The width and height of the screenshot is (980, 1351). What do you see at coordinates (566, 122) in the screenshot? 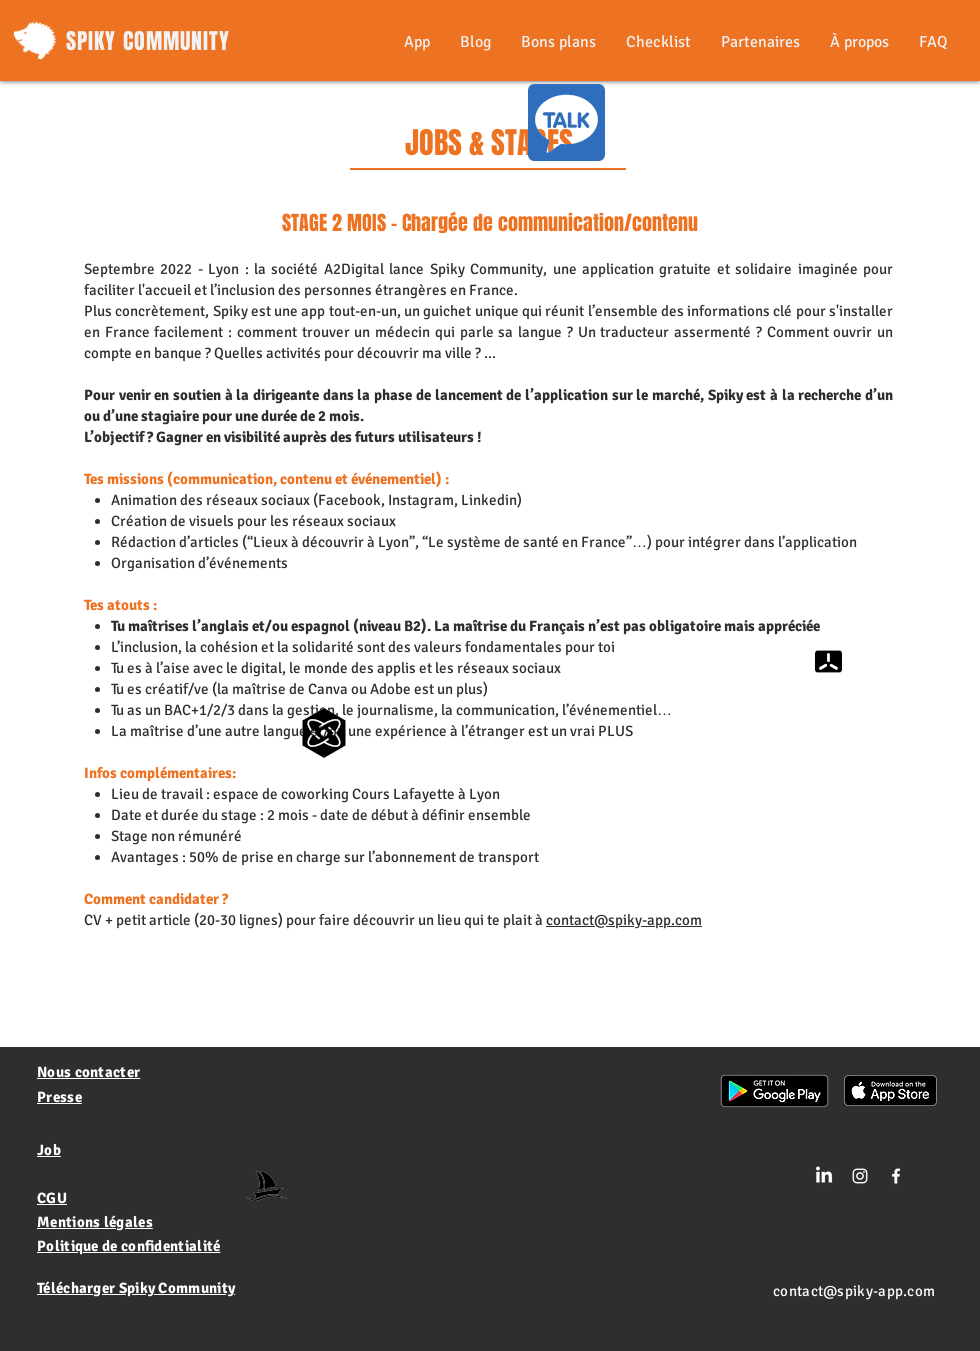
I see `open KakaoTalk messaging app` at bounding box center [566, 122].